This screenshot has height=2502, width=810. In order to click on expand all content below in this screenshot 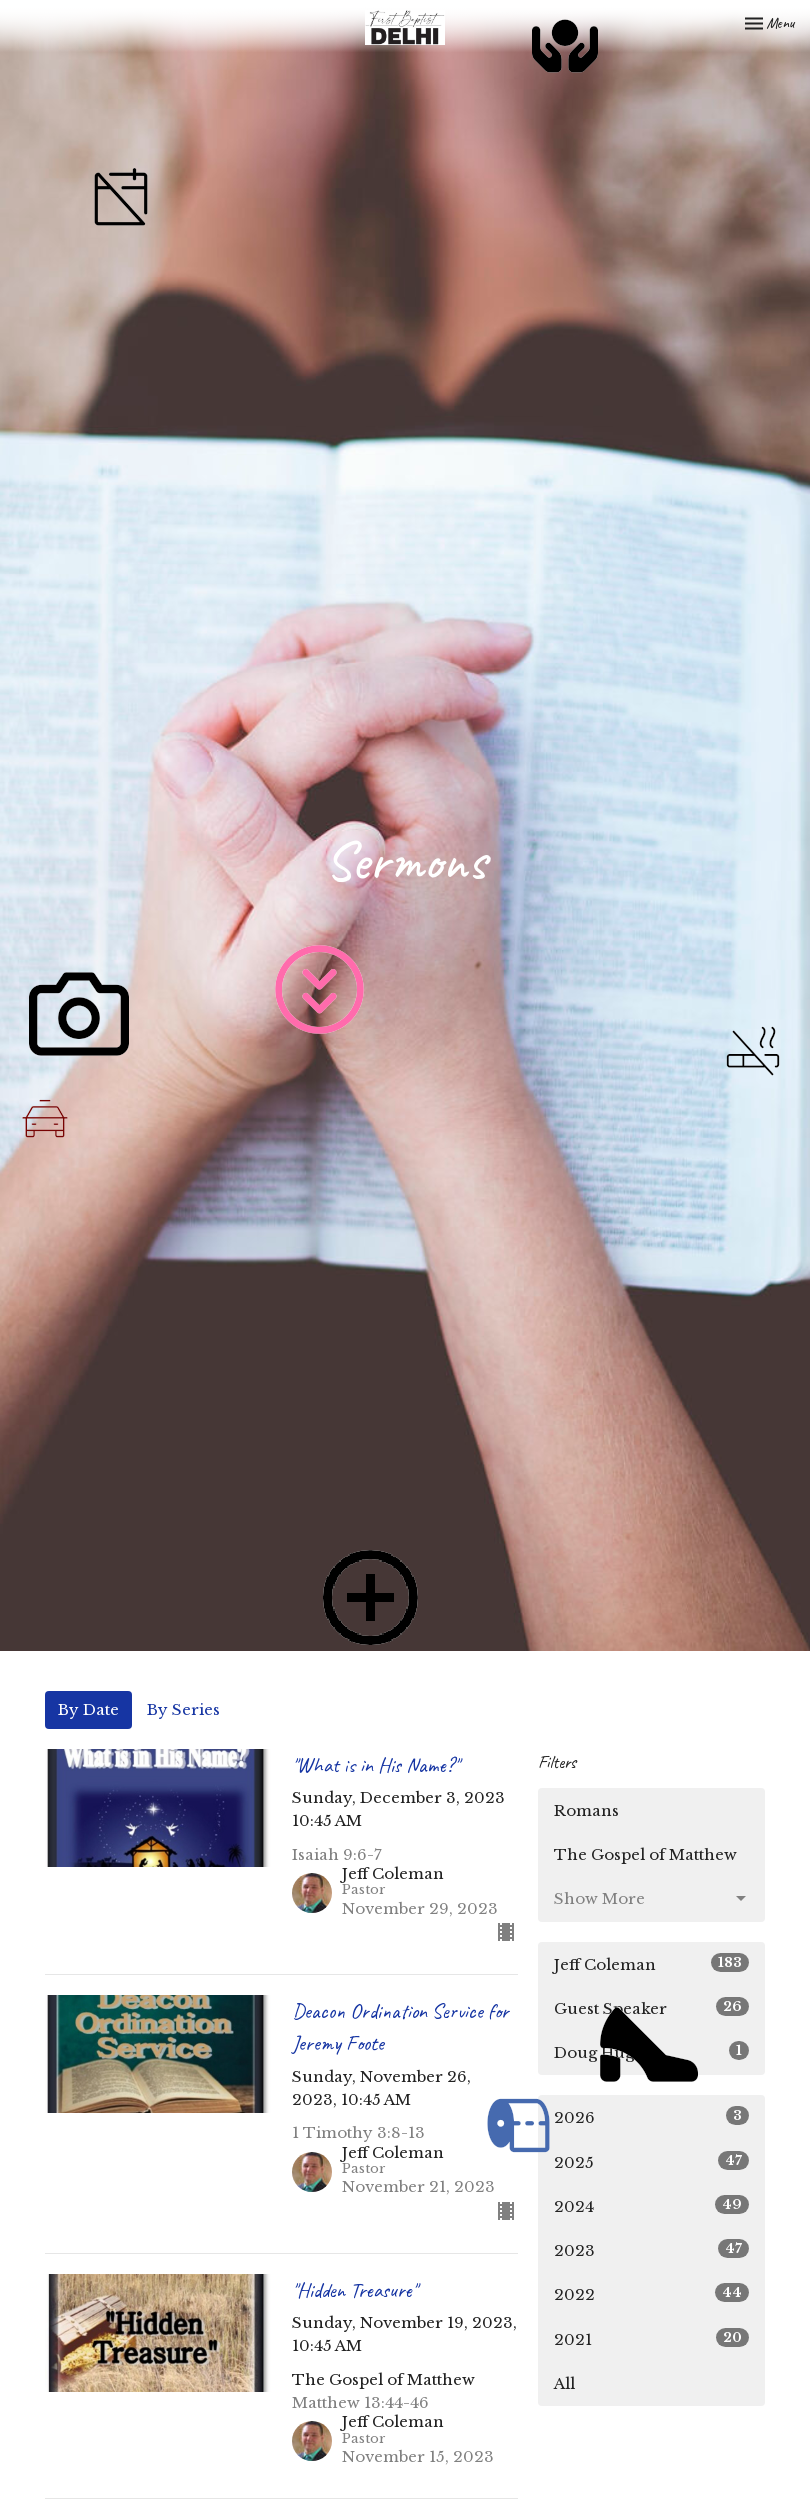, I will do `click(319, 989)`.